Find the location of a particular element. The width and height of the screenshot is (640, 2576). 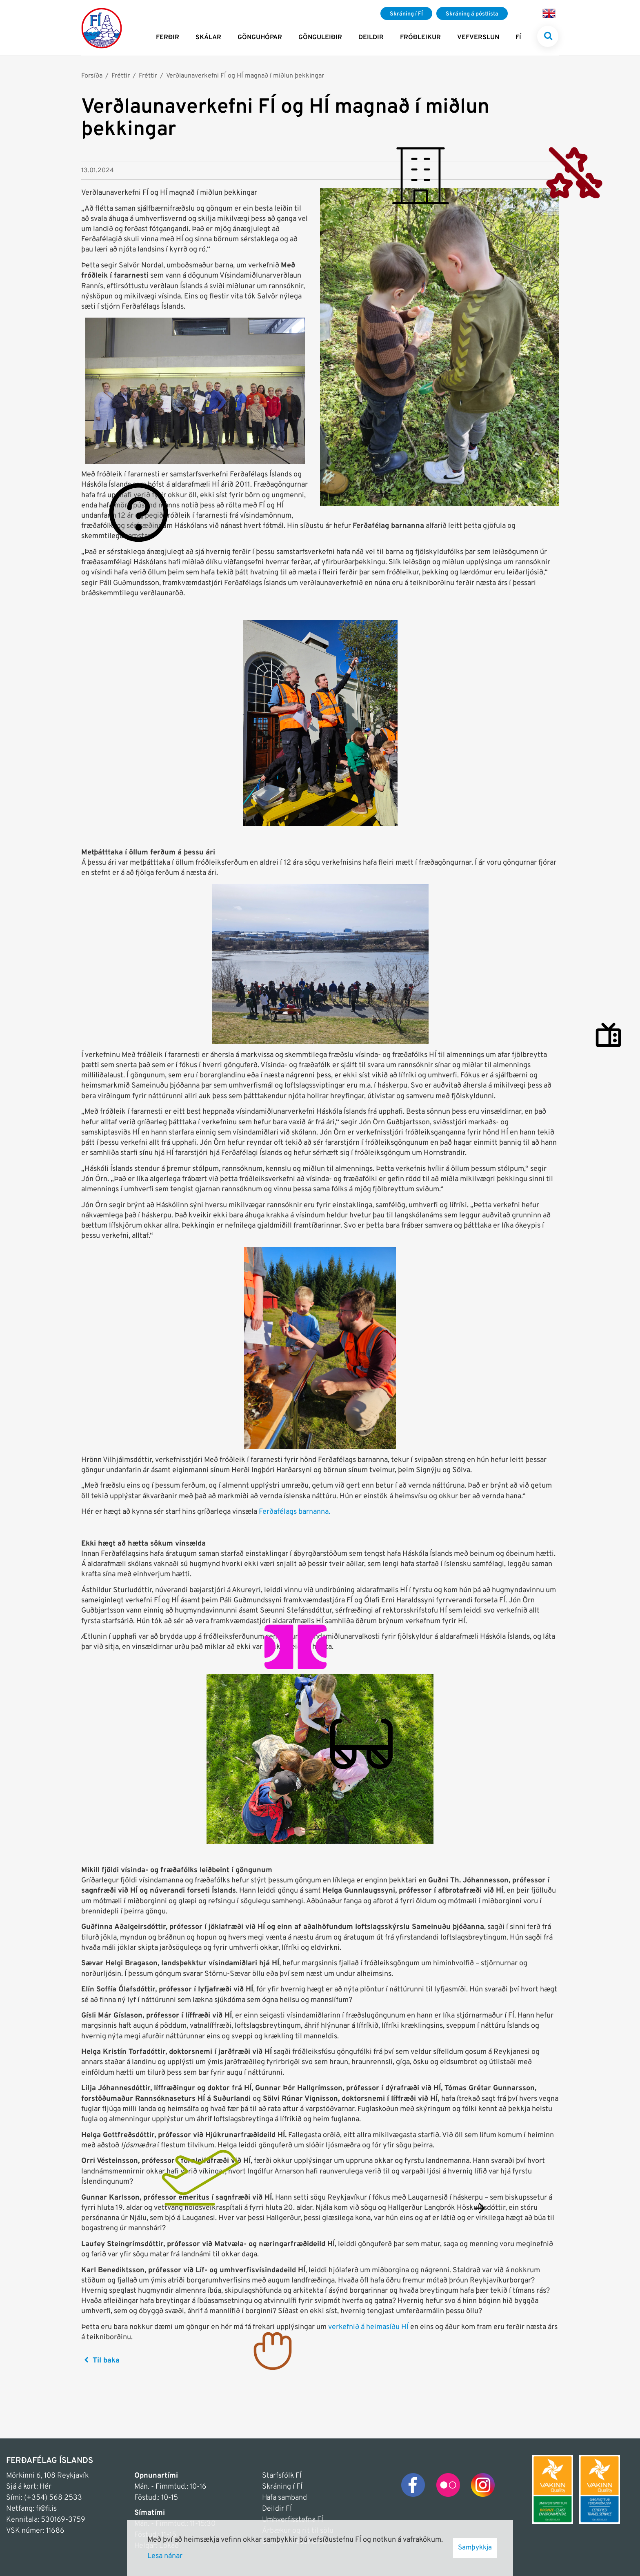

drag to reorder or move an item is located at coordinates (273, 2346).